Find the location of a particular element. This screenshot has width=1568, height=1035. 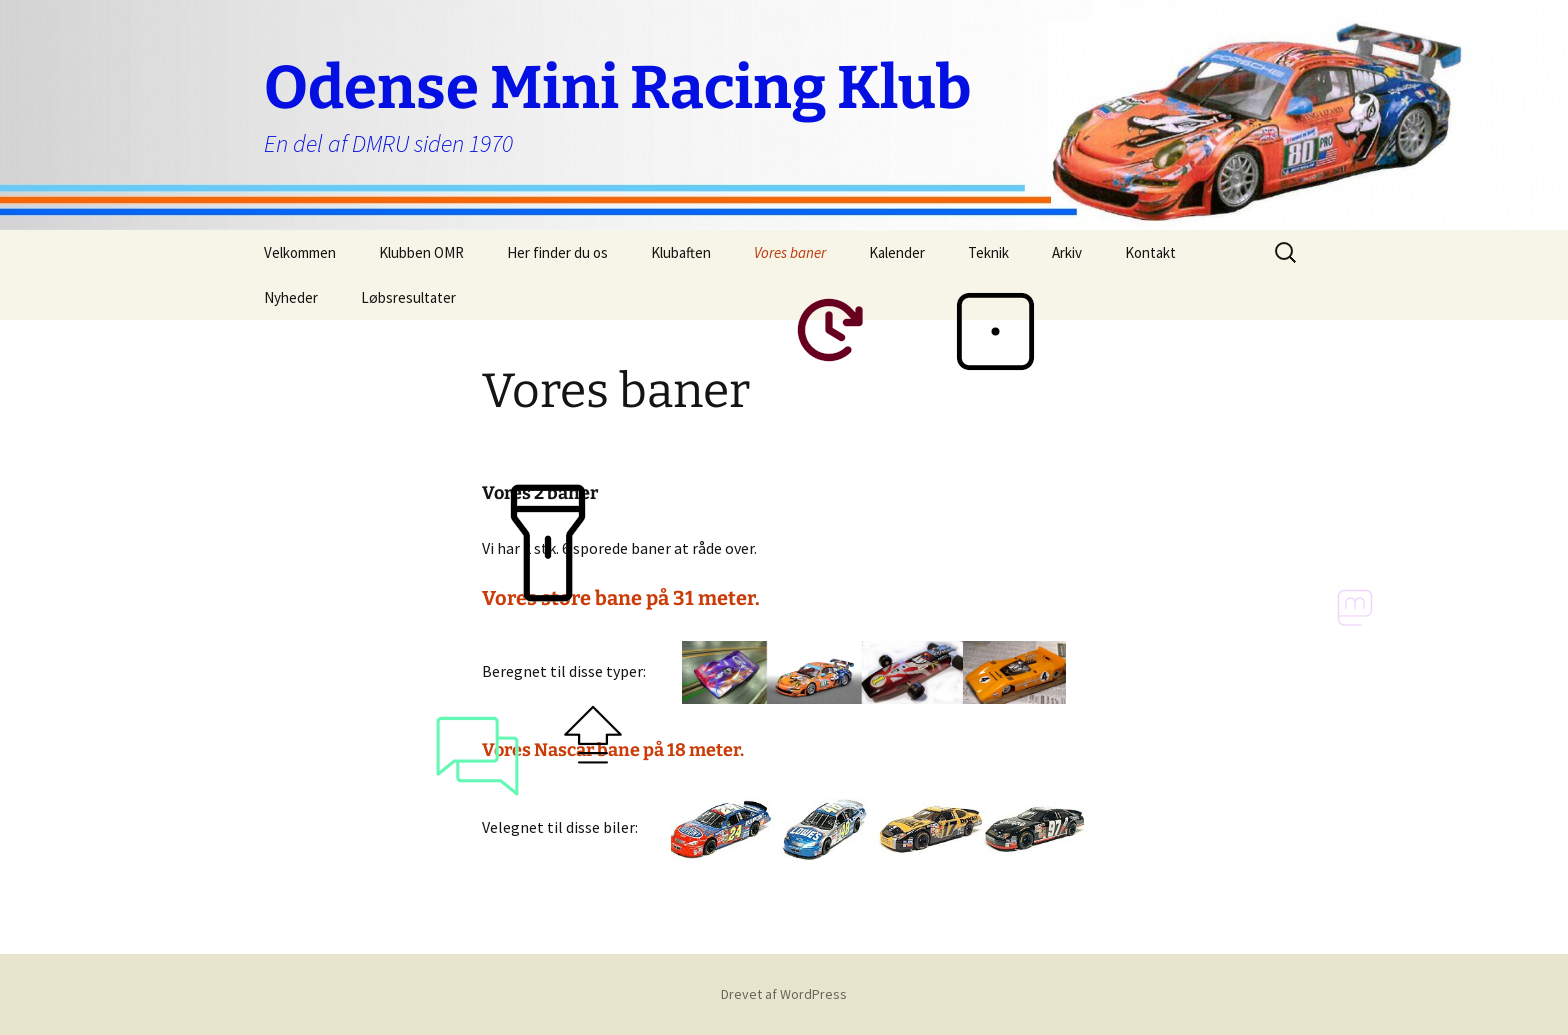

indicates a roll result of one on a dice is located at coordinates (995, 331).